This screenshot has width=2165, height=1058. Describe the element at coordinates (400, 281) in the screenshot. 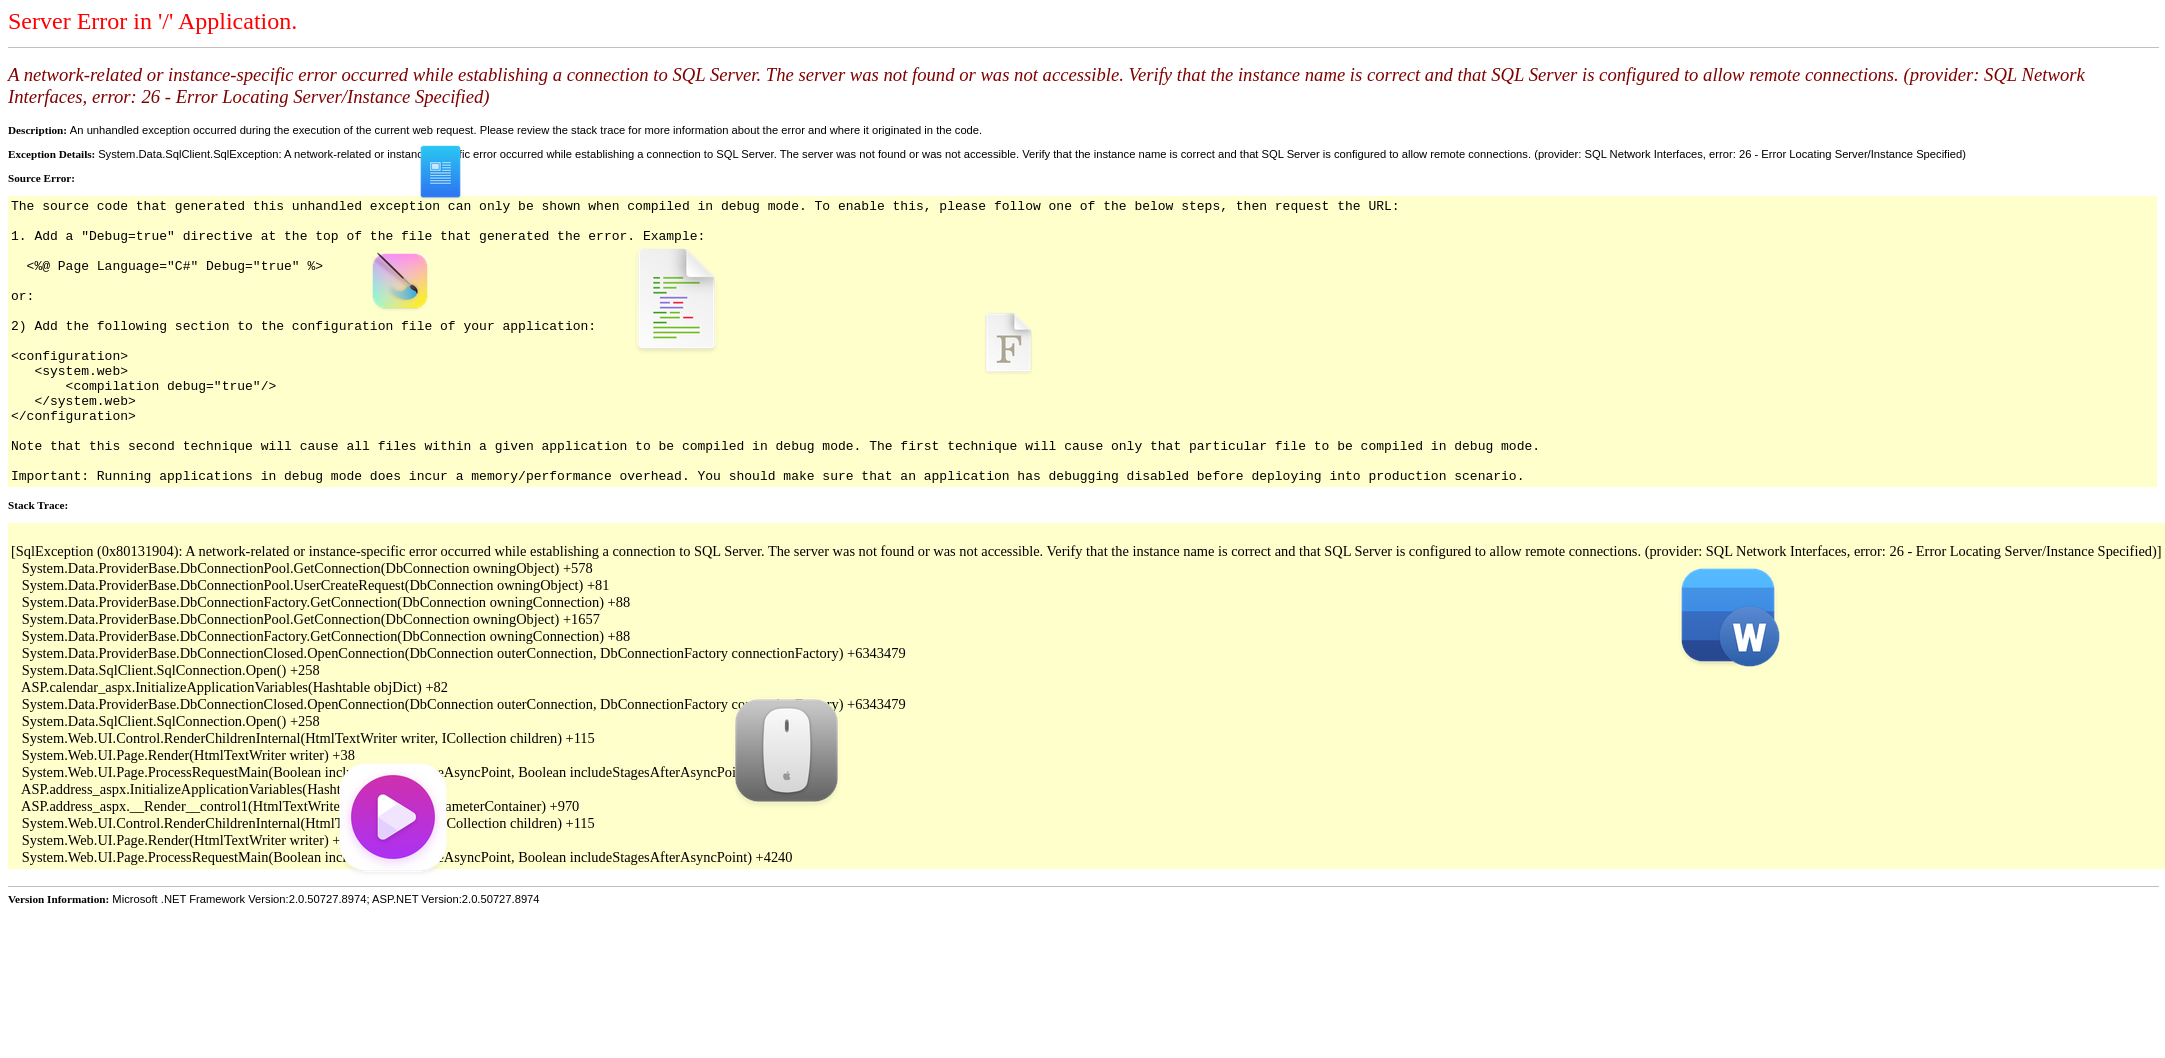

I see `open krita digital painting application` at that location.